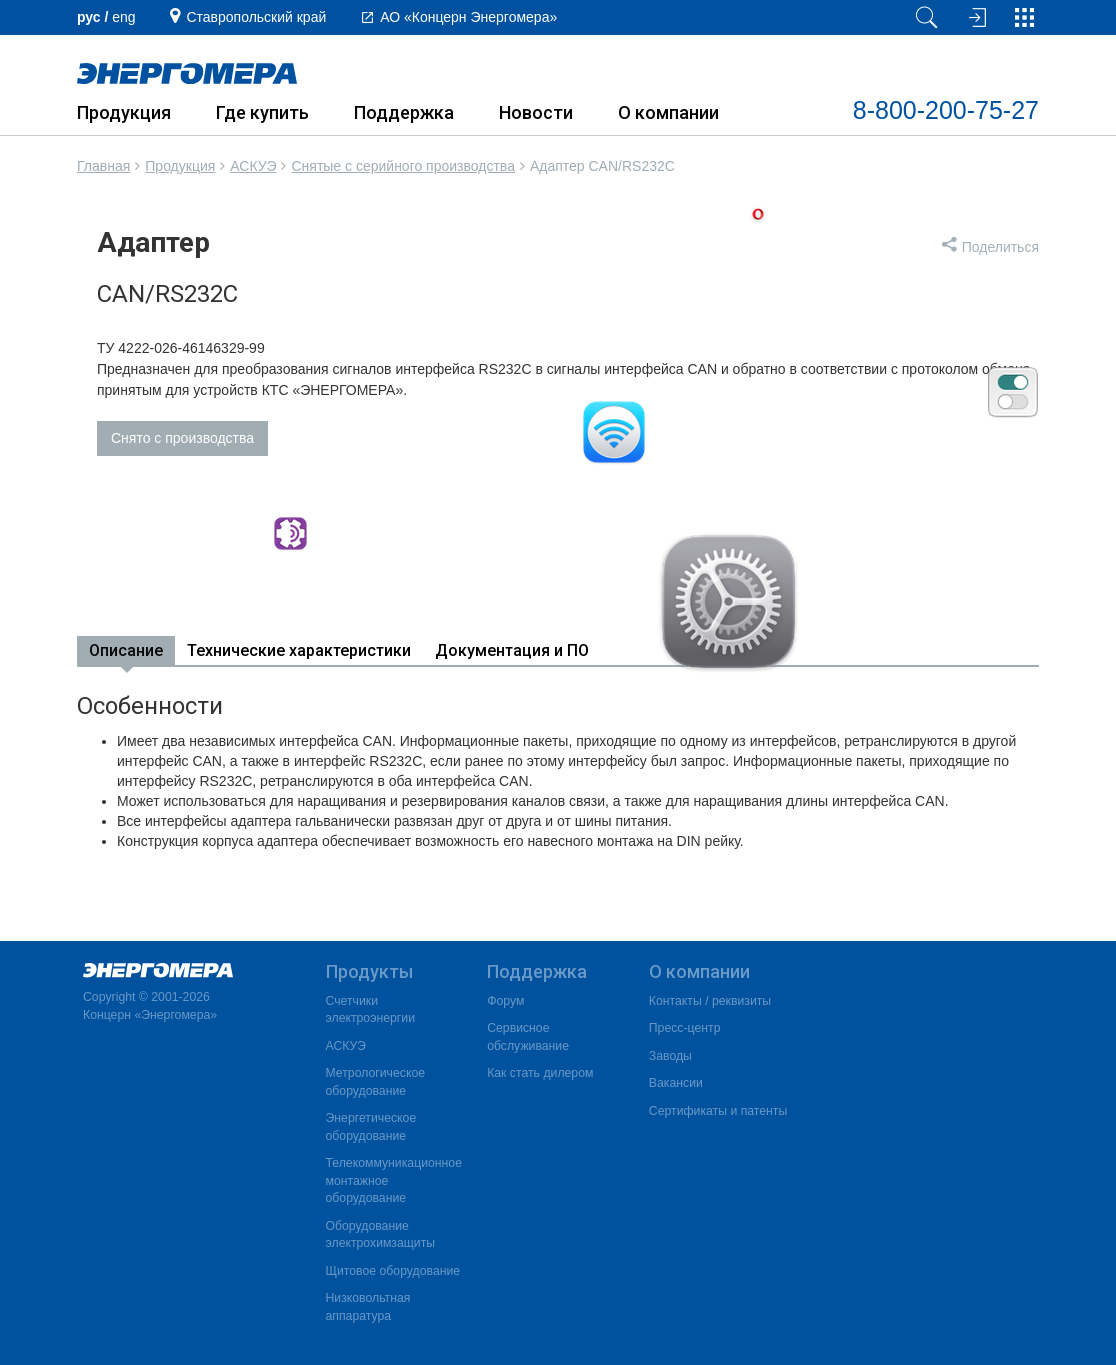 The image size is (1116, 1365). I want to click on open carburetor app settings, so click(290, 533).